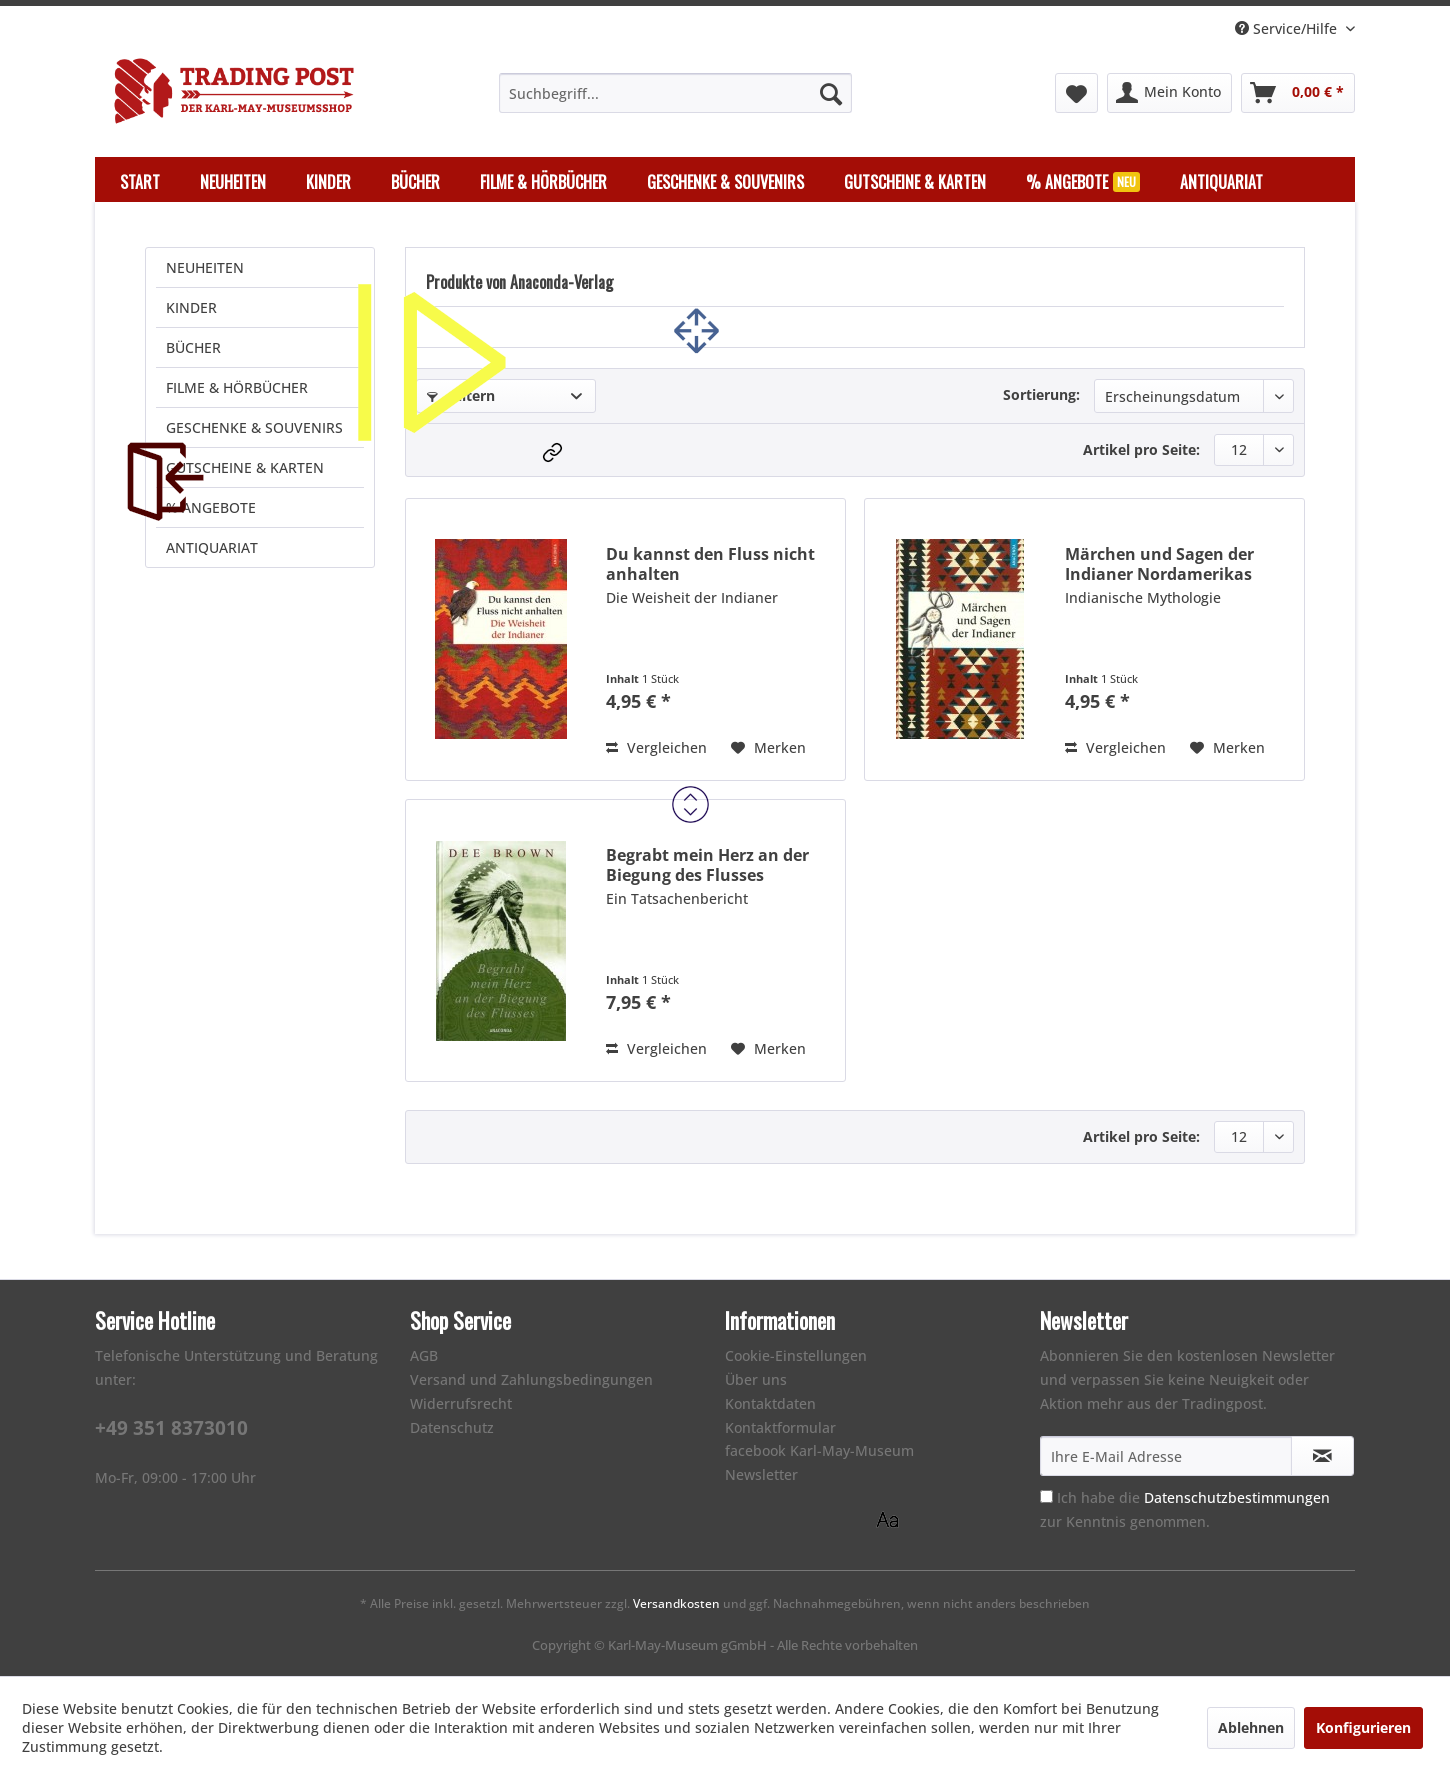 The height and width of the screenshot is (1778, 1450). What do you see at coordinates (887, 1519) in the screenshot?
I see `adjust text or font settings` at bounding box center [887, 1519].